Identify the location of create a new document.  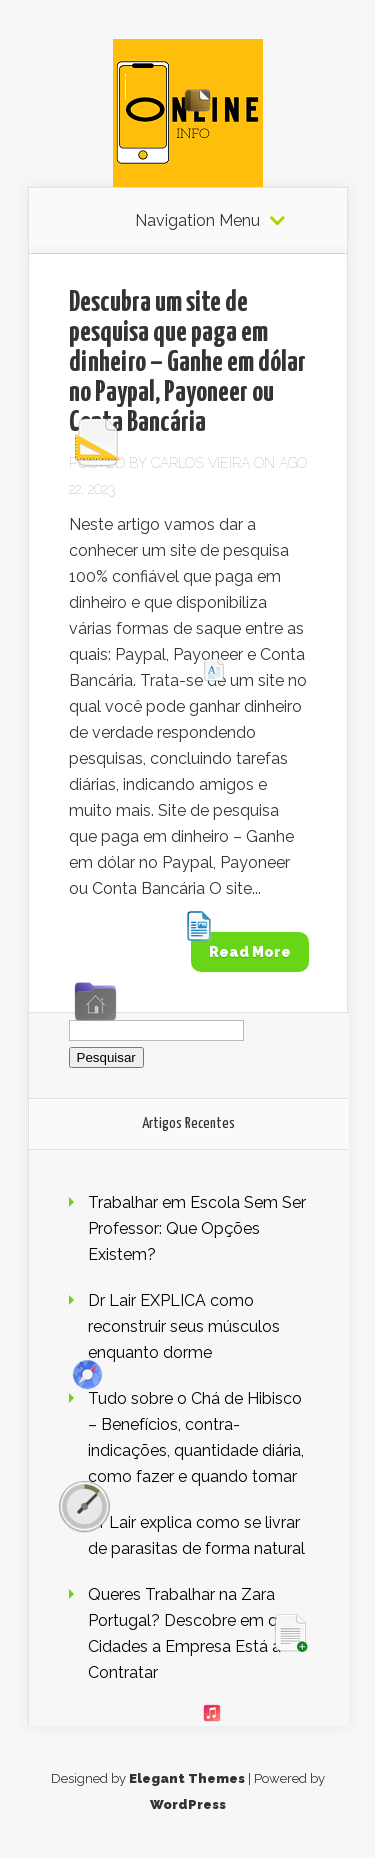
(290, 1632).